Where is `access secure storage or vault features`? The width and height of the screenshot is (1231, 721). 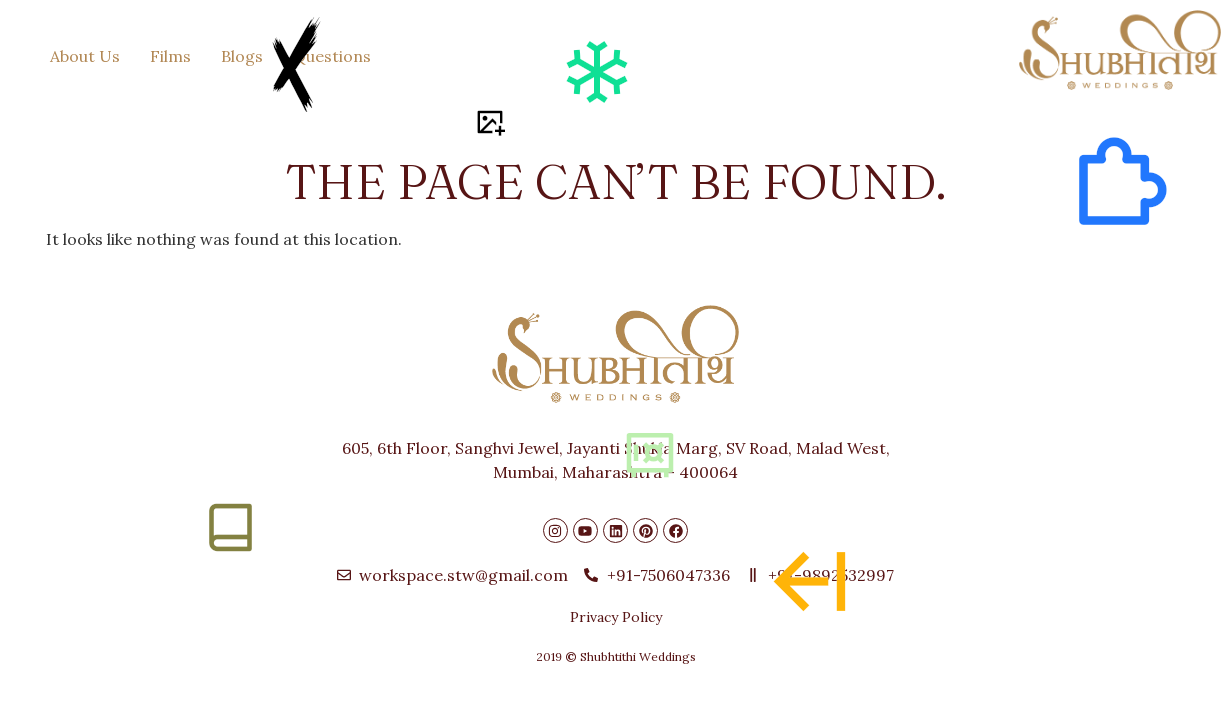
access secure storage or vault features is located at coordinates (650, 454).